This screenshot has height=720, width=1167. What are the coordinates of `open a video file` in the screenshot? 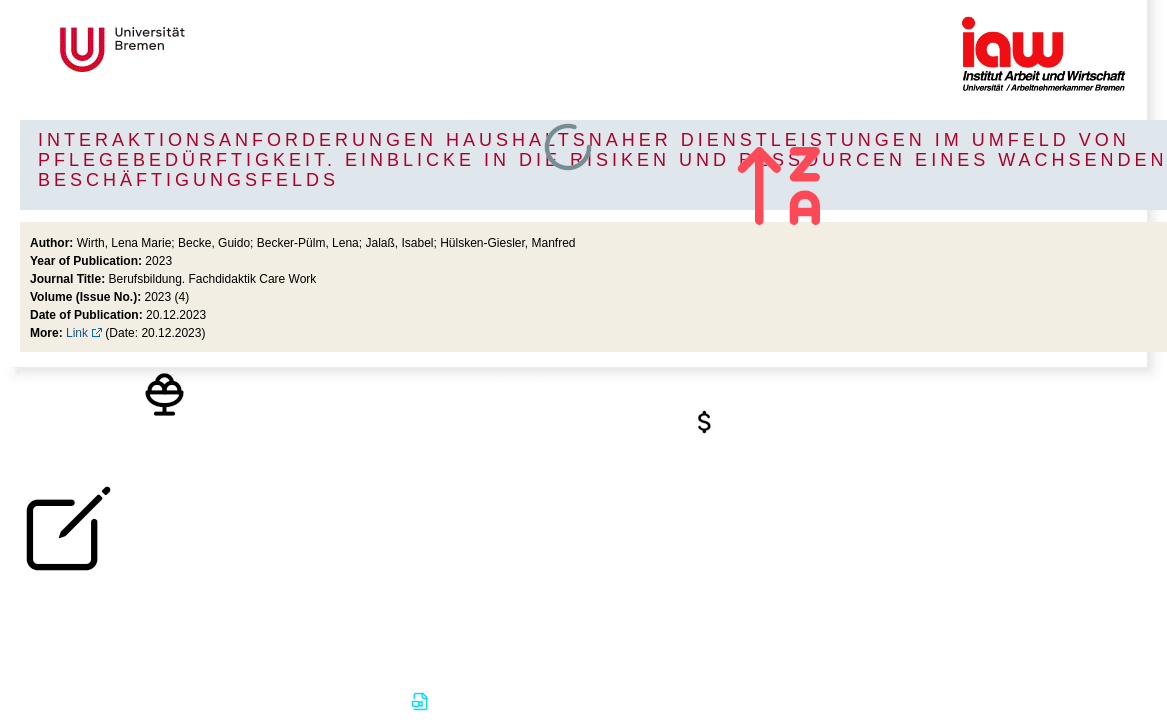 It's located at (420, 701).